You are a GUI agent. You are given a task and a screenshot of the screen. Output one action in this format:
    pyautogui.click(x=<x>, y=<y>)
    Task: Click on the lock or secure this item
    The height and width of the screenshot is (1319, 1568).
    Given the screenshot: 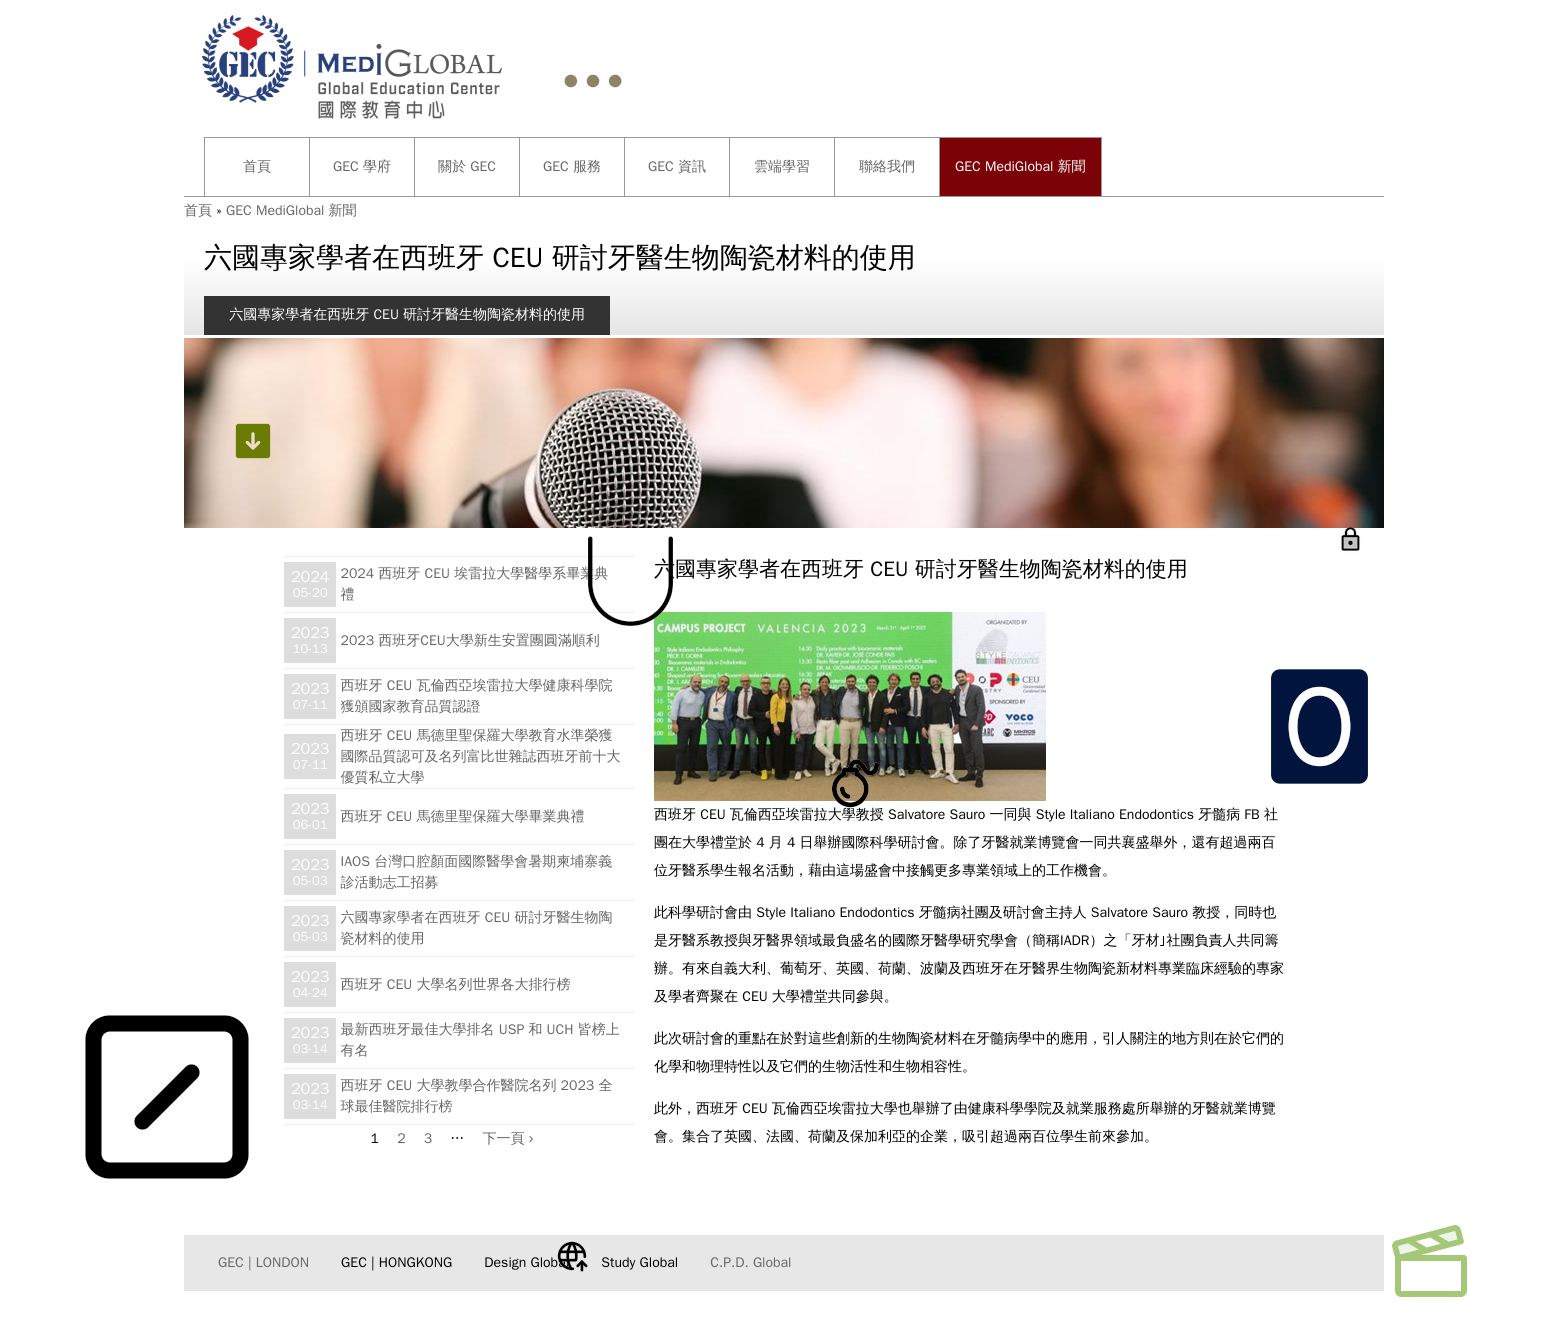 What is the action you would take?
    pyautogui.click(x=1350, y=539)
    